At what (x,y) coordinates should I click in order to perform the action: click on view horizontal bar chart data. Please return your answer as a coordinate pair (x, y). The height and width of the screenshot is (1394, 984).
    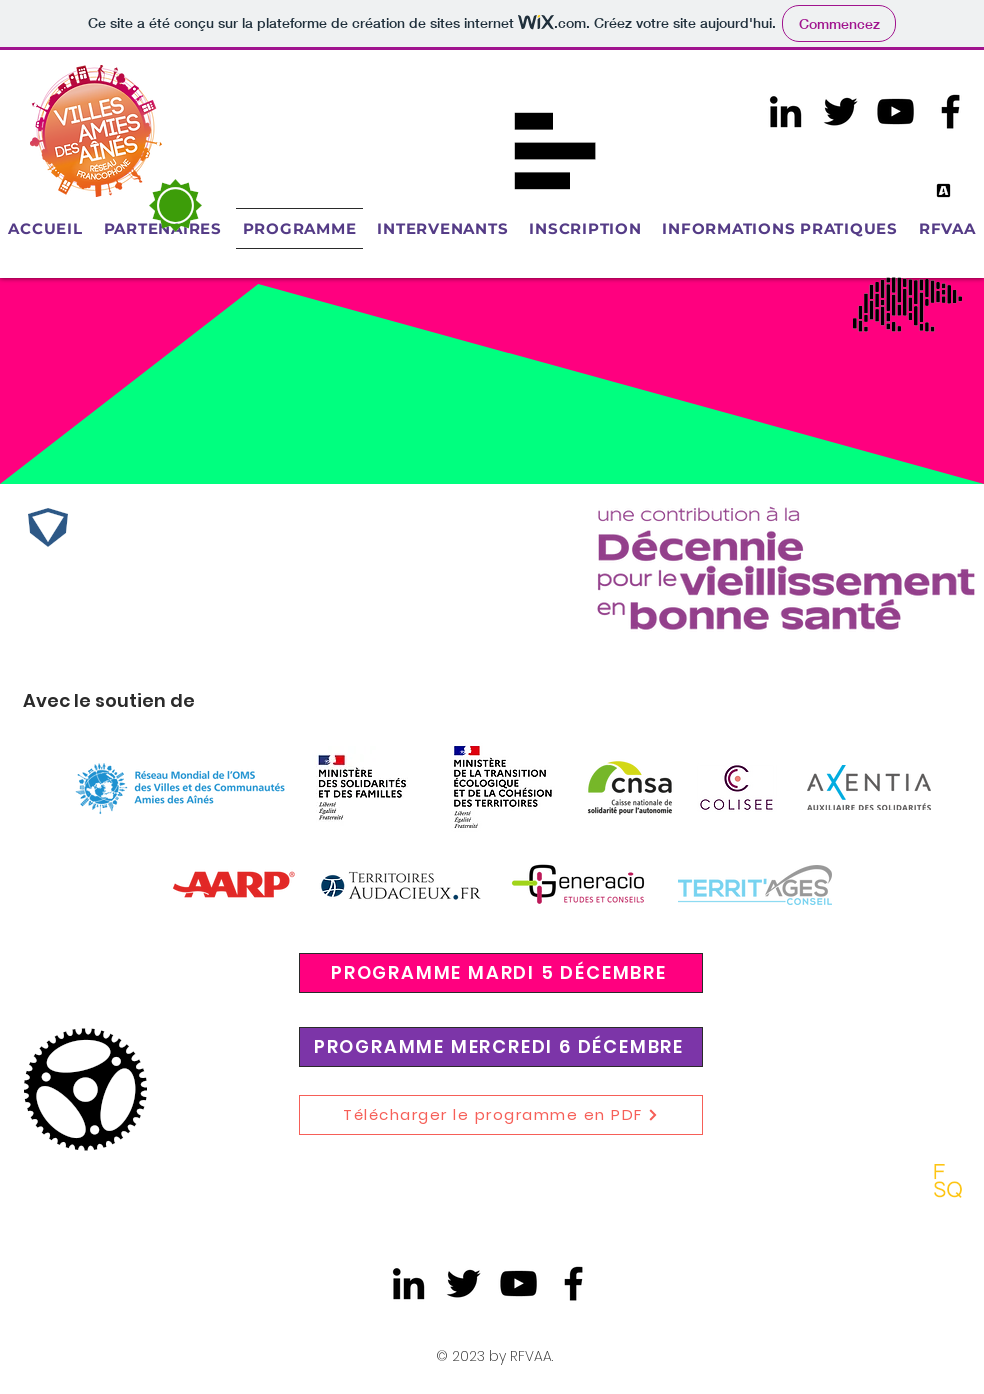
    Looking at the image, I should click on (553, 151).